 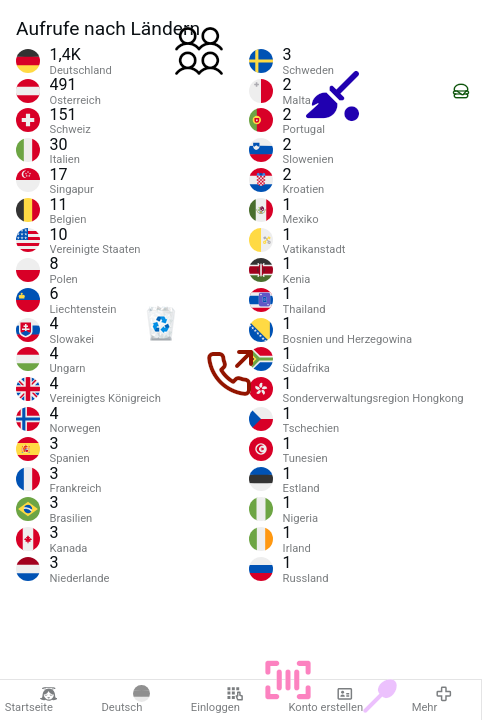 What do you see at coordinates (229, 374) in the screenshot?
I see `make an outgoing call` at bounding box center [229, 374].